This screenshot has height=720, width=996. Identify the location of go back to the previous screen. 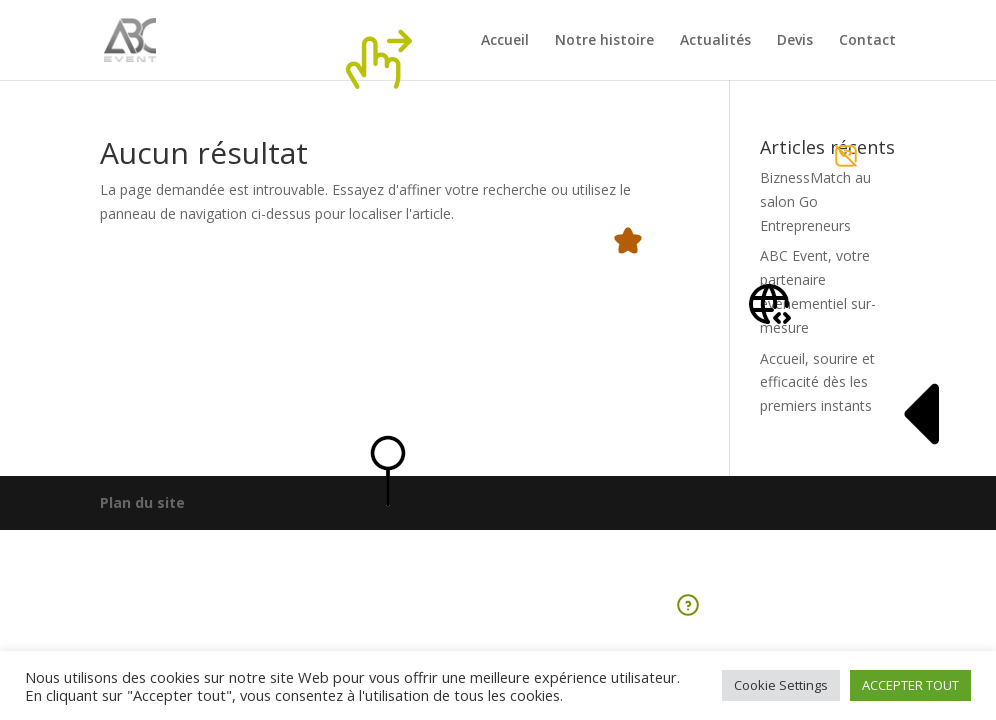
(926, 414).